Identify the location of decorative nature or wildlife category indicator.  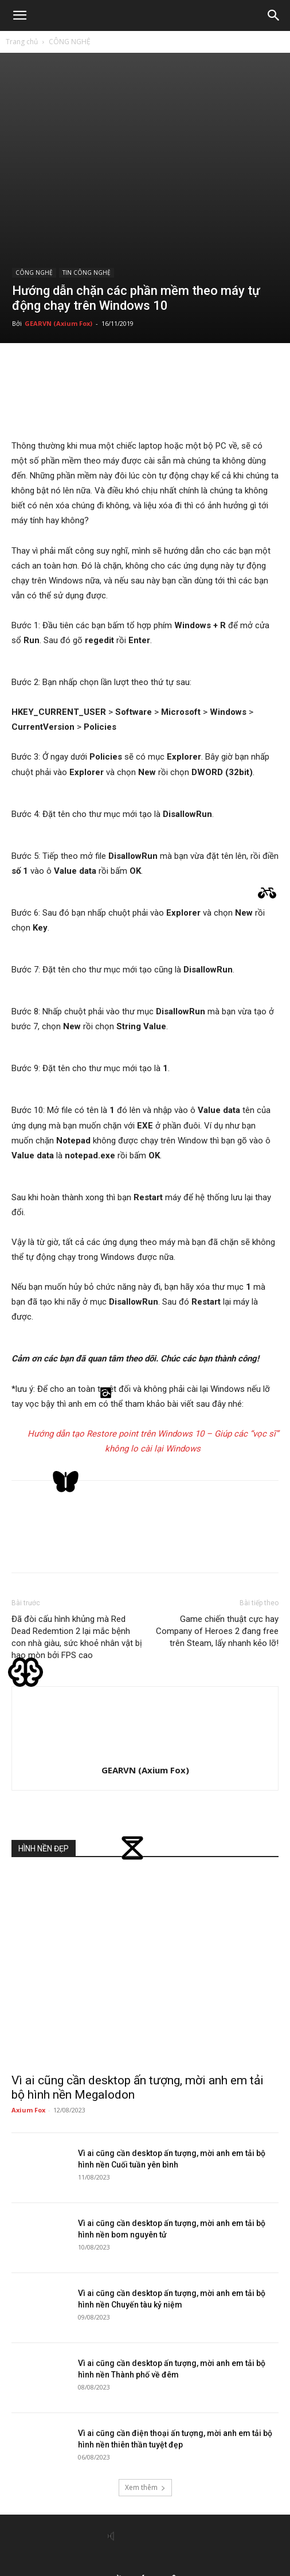
(65, 1481).